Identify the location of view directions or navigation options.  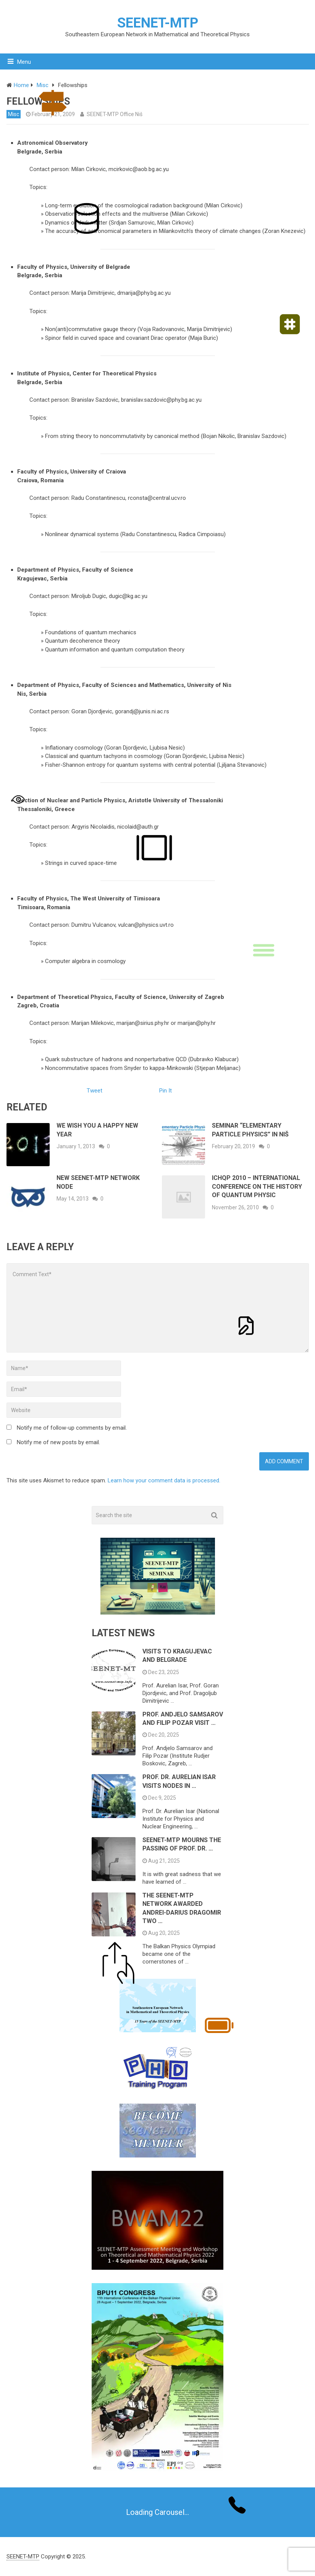
(53, 103).